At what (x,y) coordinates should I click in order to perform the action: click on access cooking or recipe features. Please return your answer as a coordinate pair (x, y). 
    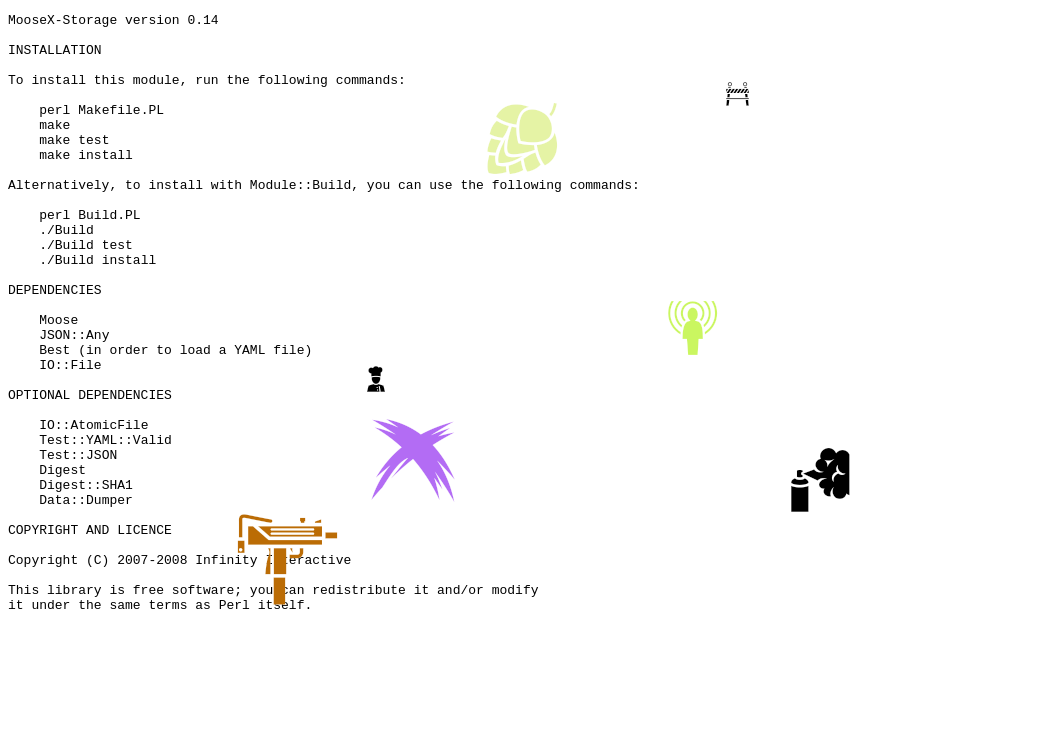
    Looking at the image, I should click on (376, 379).